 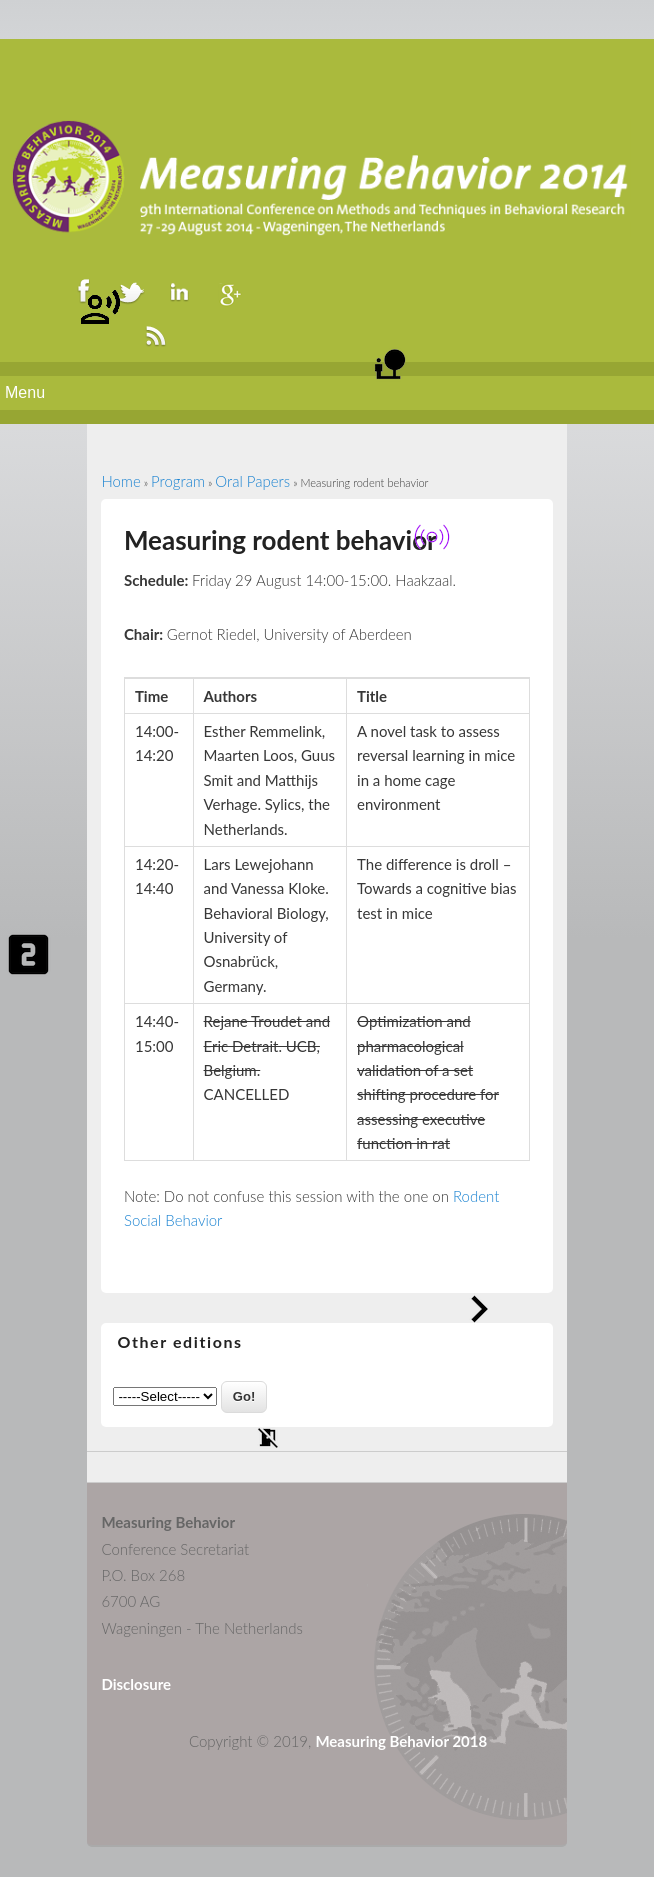 I want to click on broadcast or stream live content, so click(x=432, y=537).